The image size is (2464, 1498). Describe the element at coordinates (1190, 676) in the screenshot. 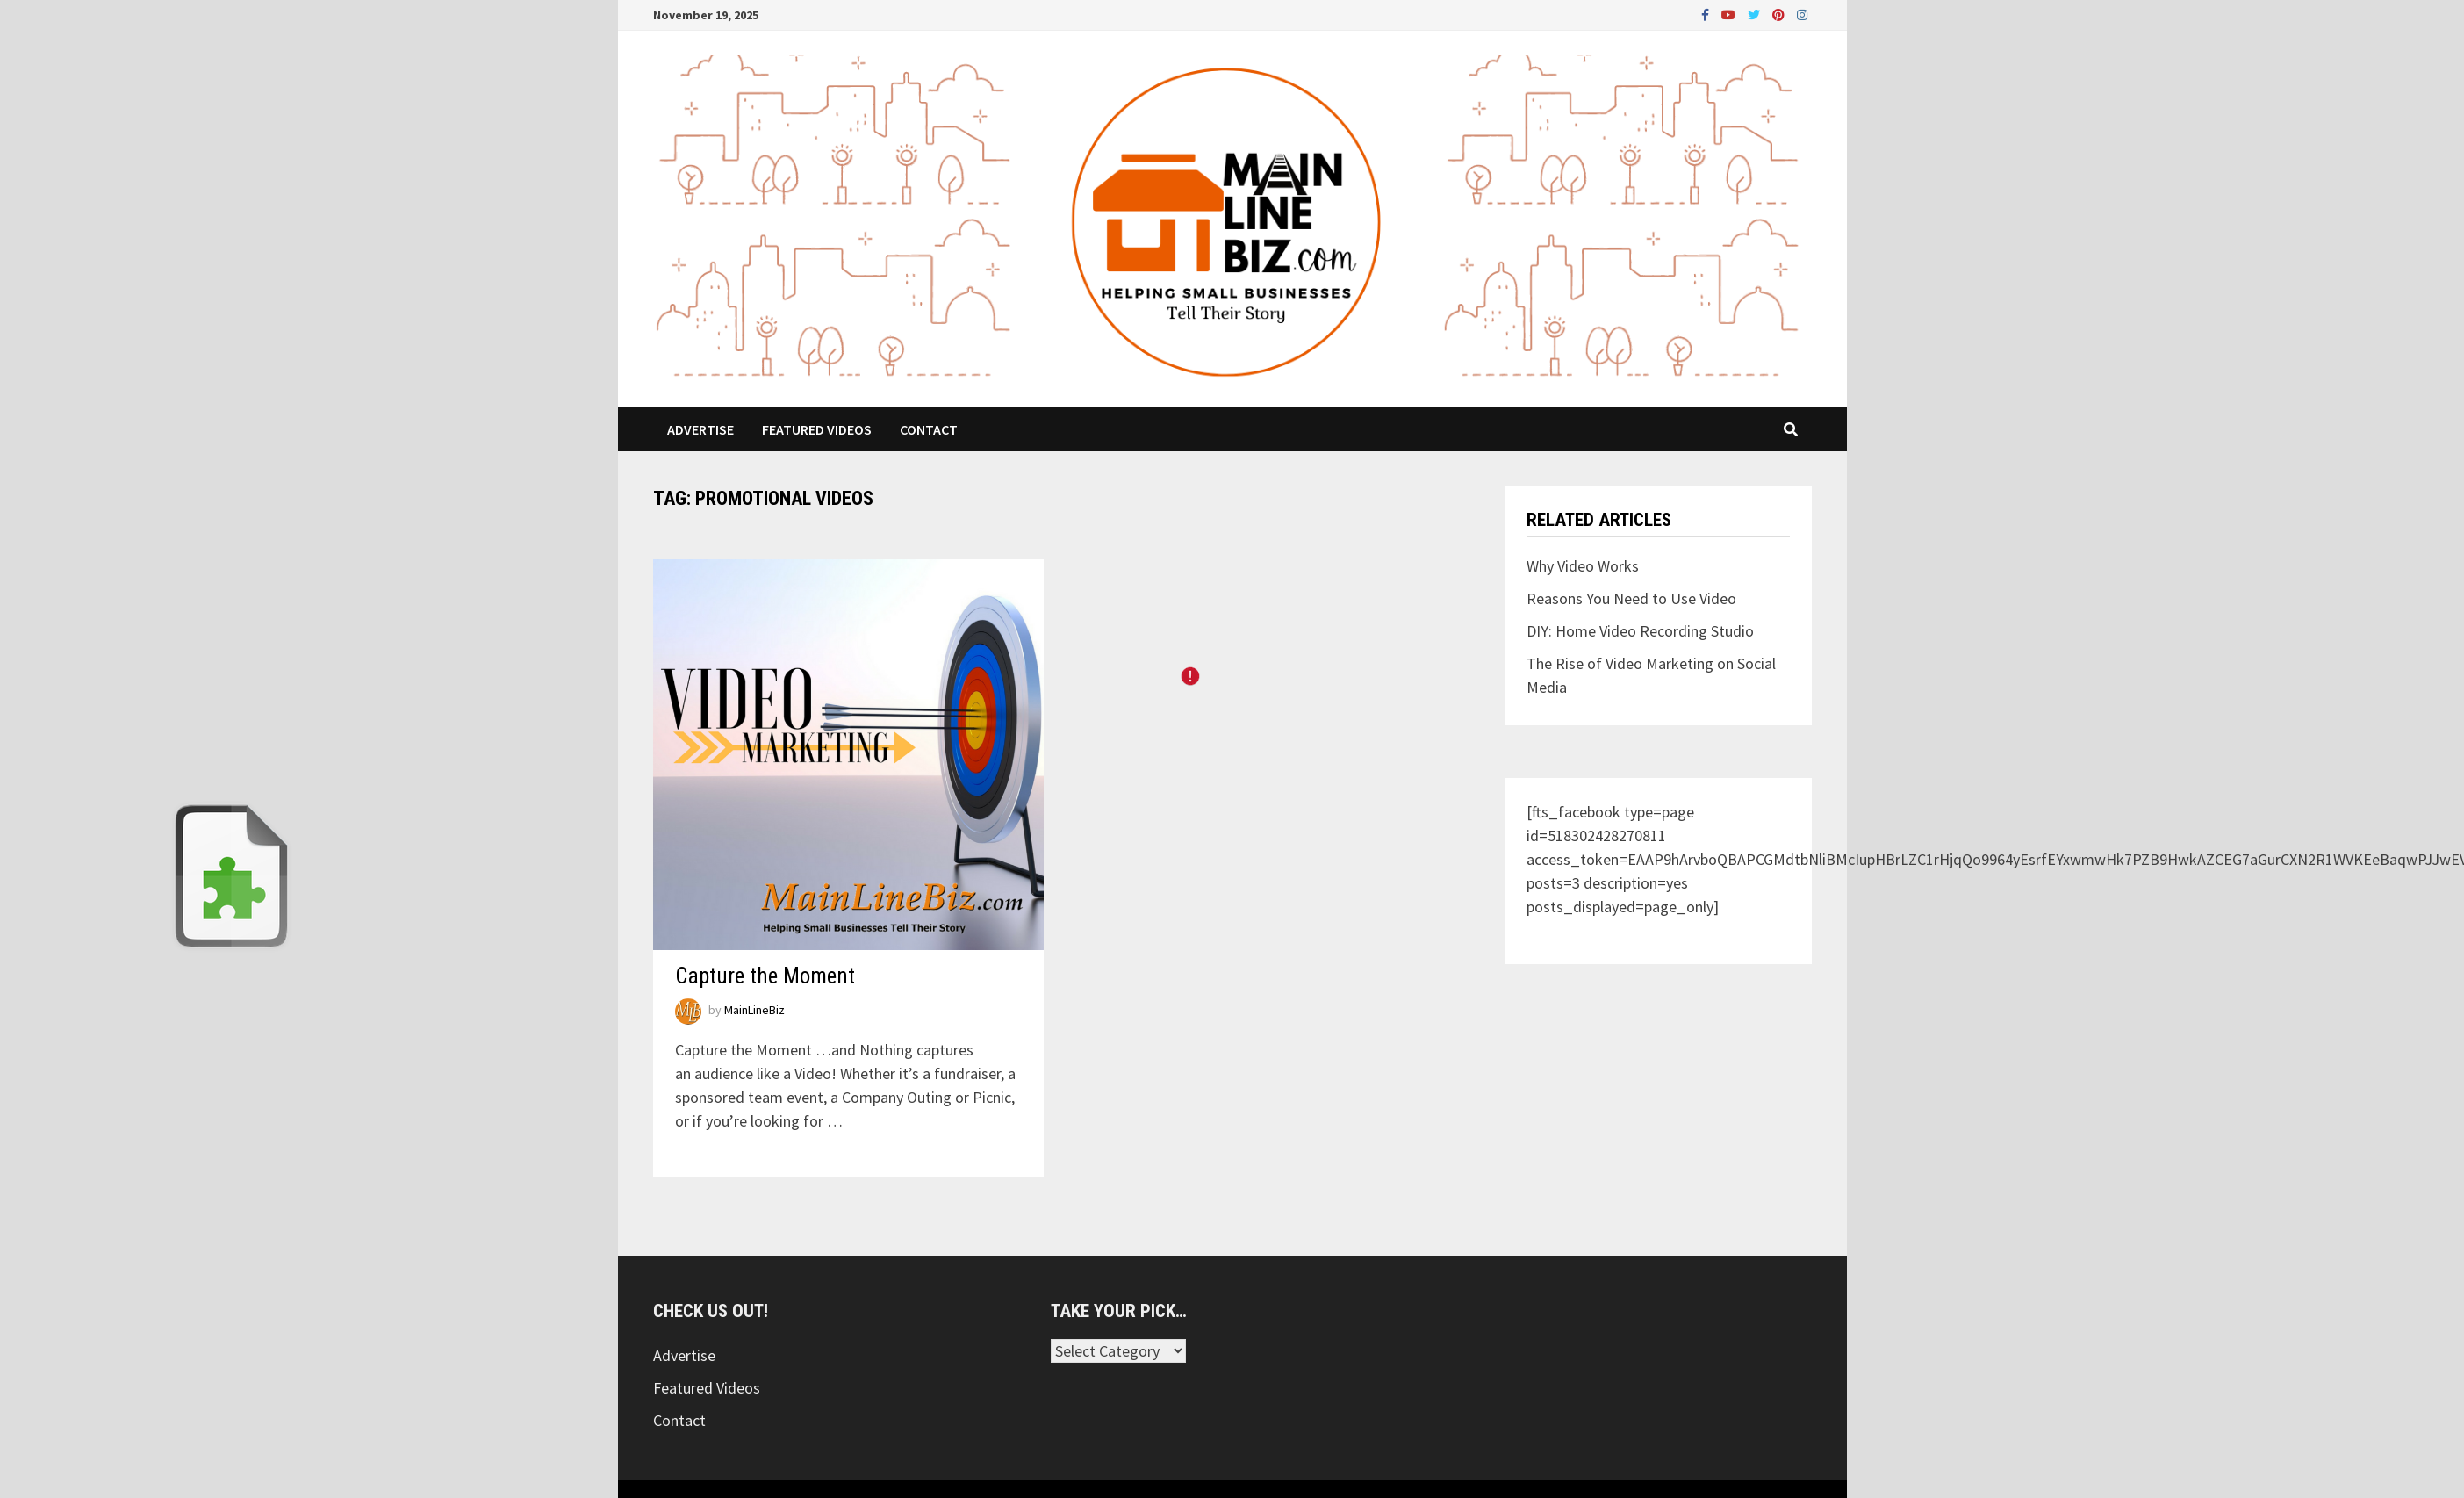

I see `indicates important or critical status` at that location.